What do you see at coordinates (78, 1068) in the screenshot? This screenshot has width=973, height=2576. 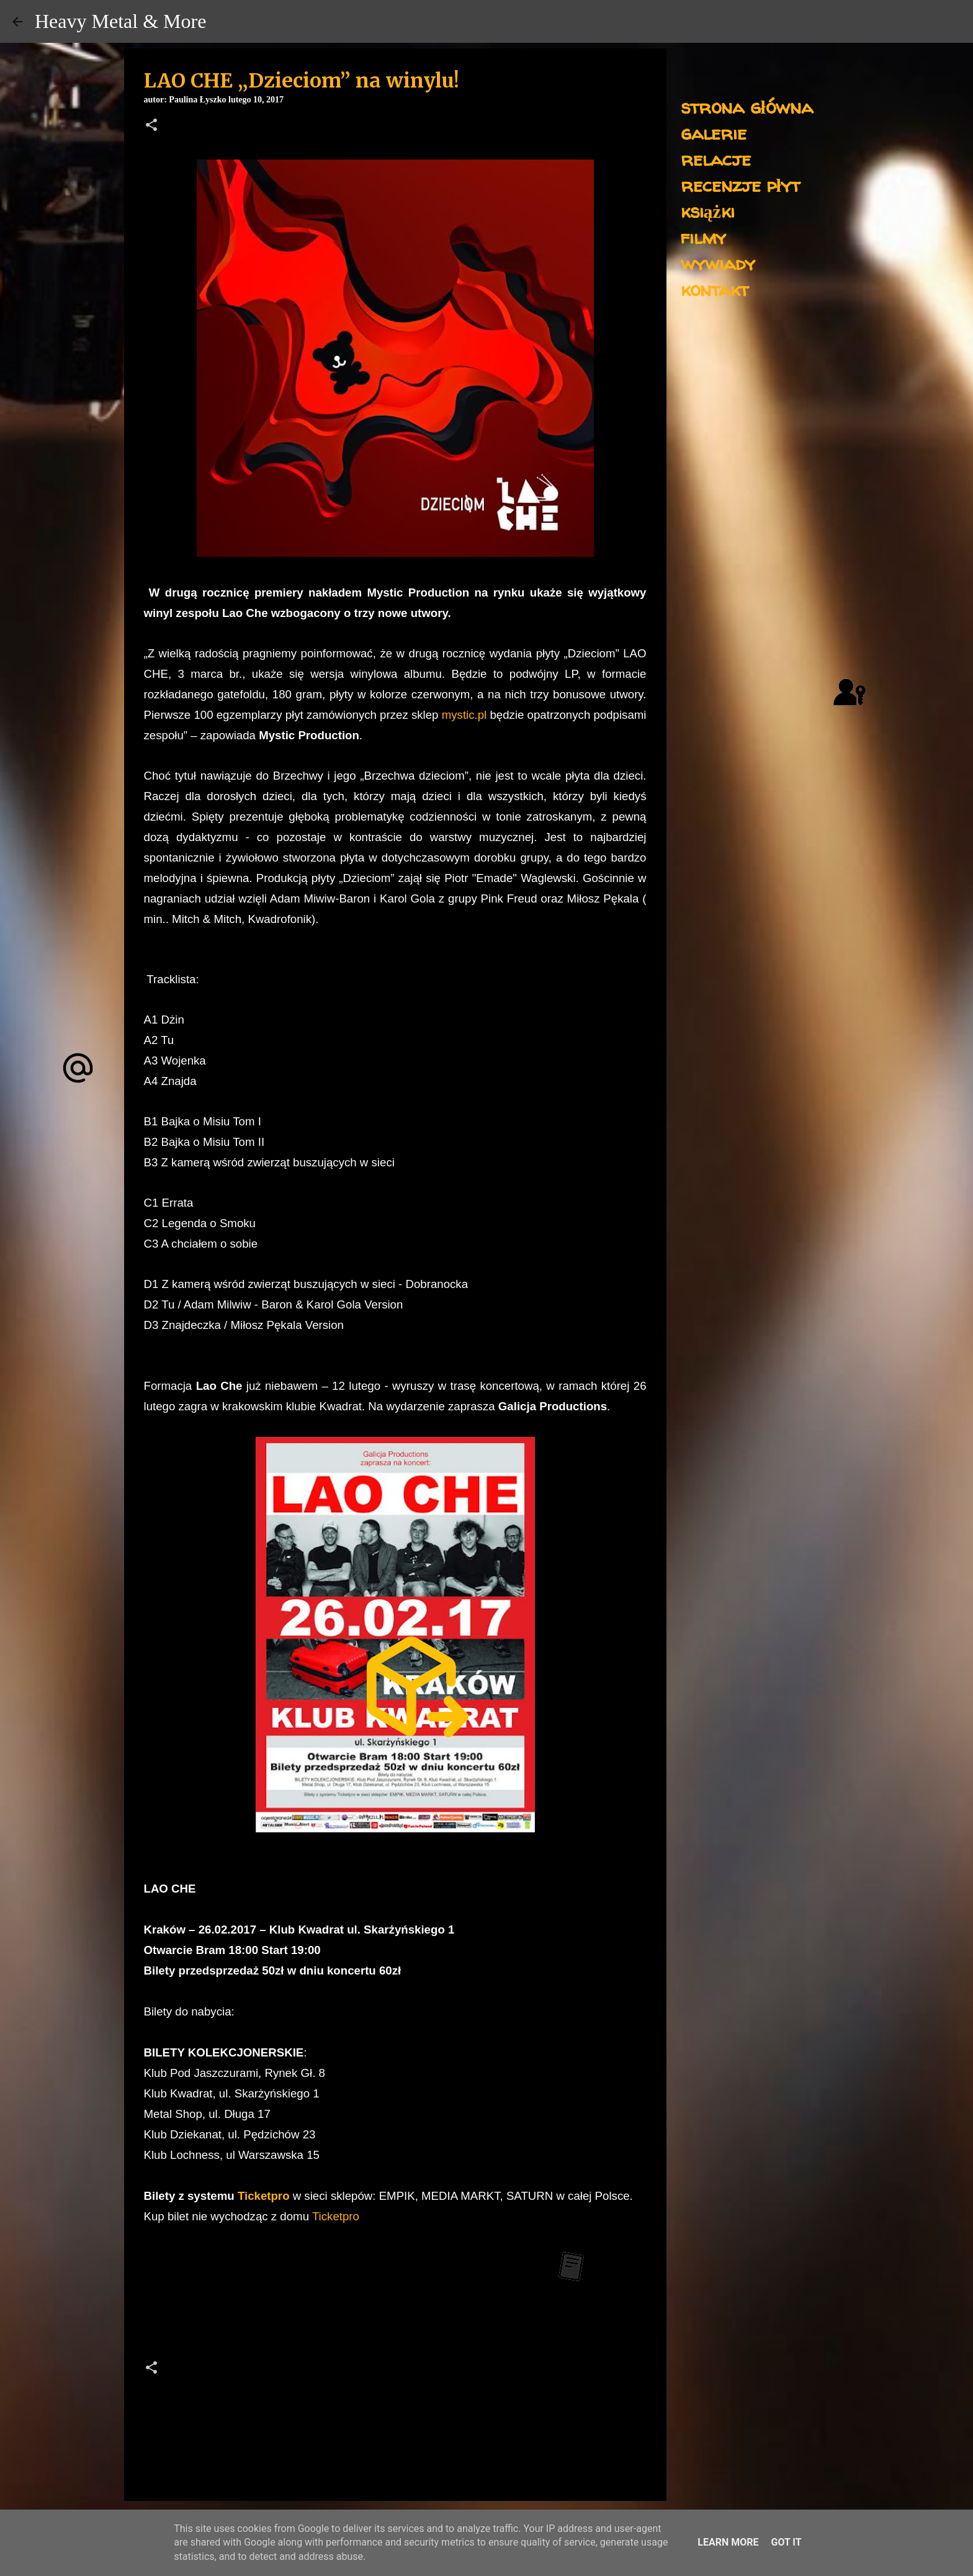 I see `mention or tag a user` at bounding box center [78, 1068].